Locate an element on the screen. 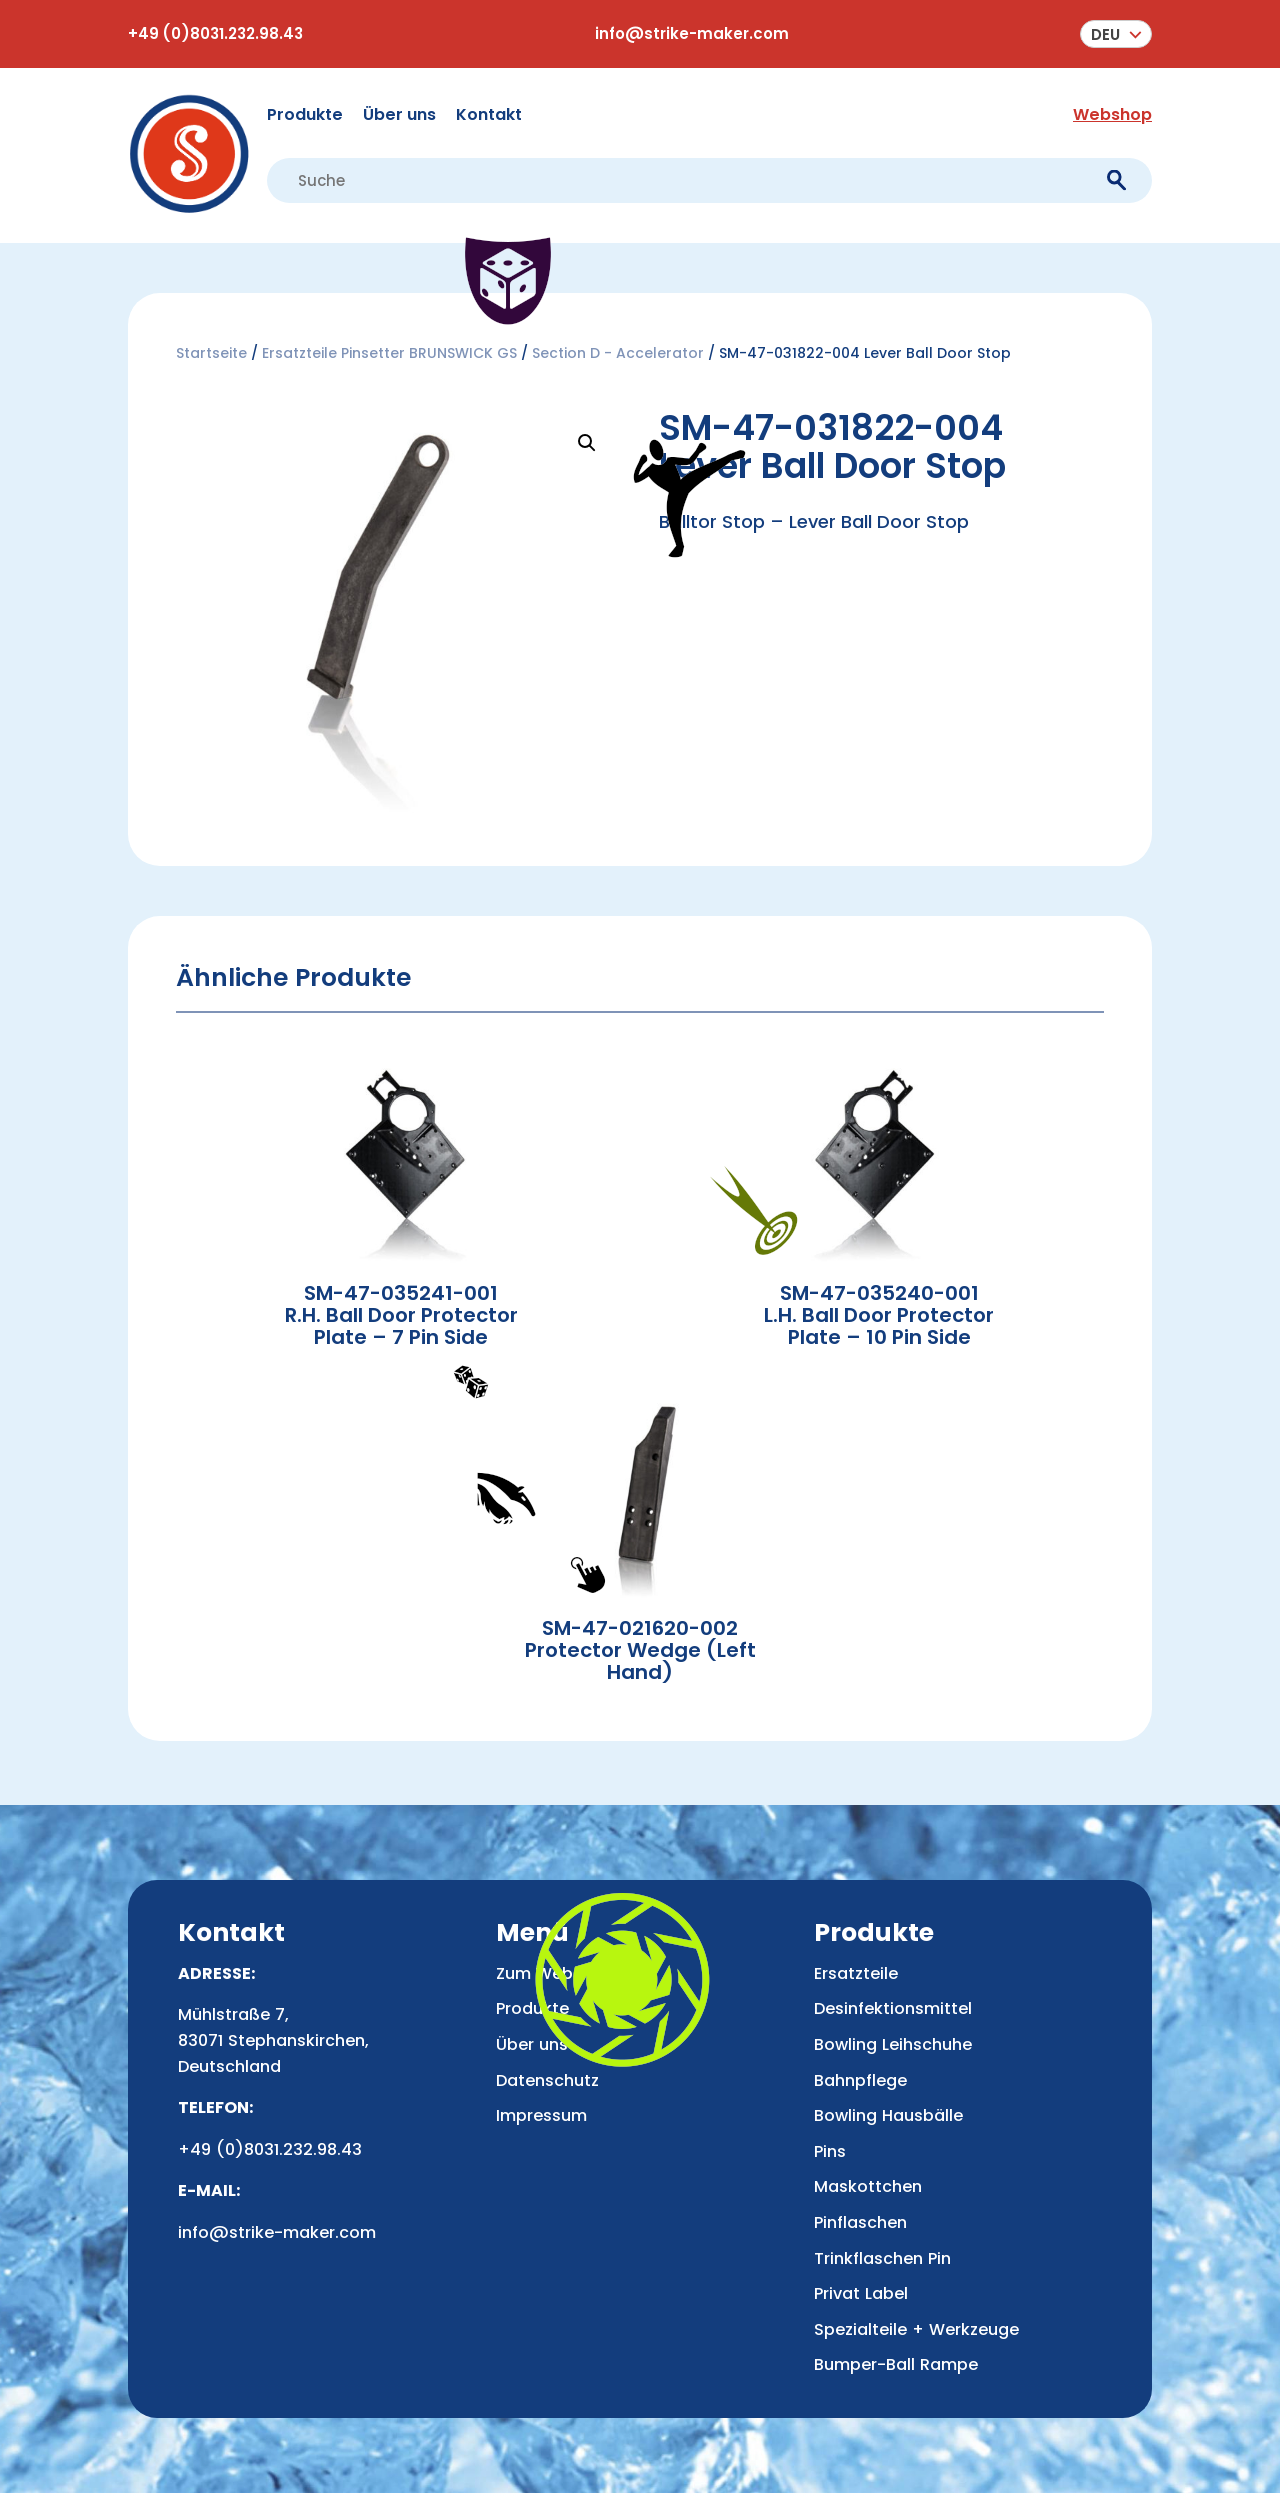  access game protection or security settings is located at coordinates (508, 281).